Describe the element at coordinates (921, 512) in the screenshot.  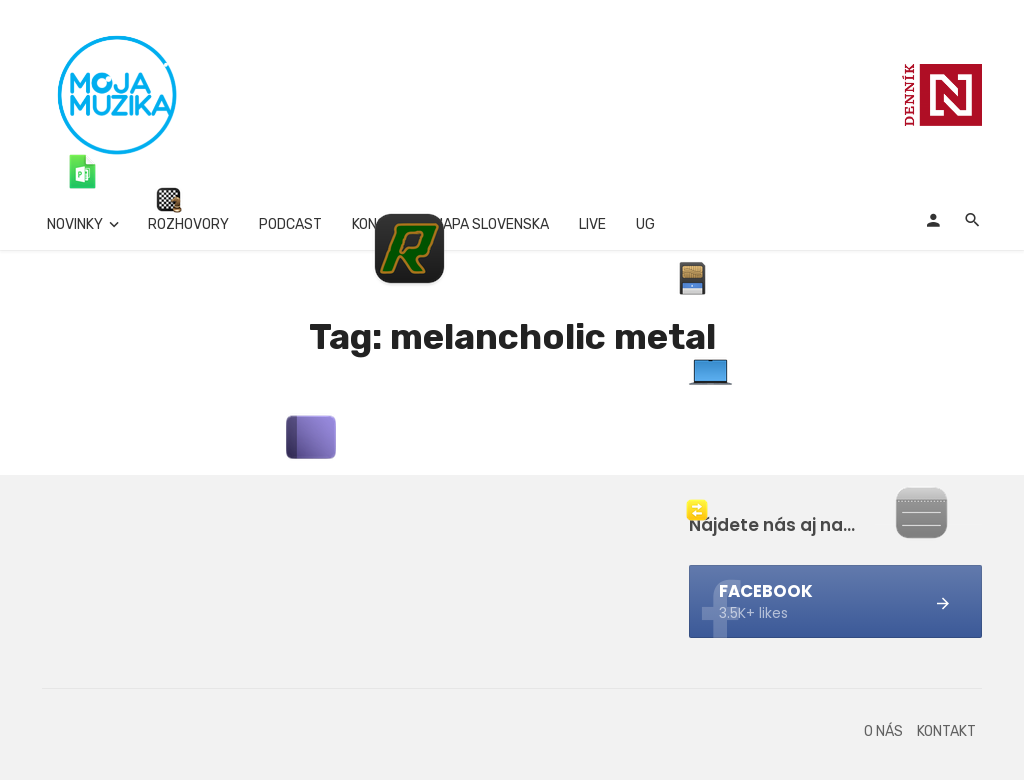
I see `open the notes app` at that location.